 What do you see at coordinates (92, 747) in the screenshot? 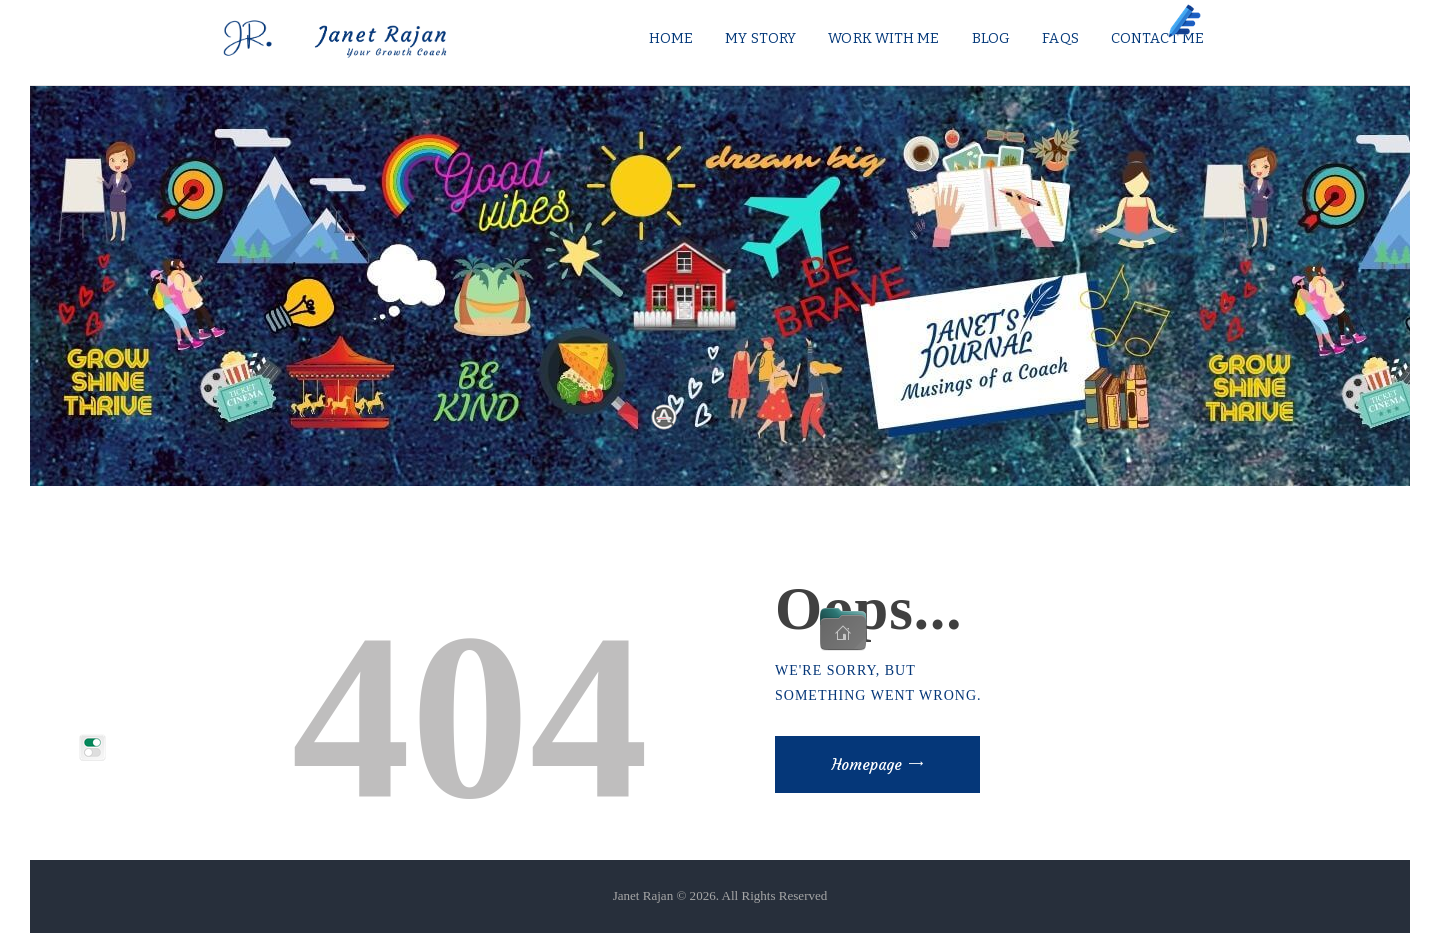
I see `open gnome tweaks to customize desktop settings` at bounding box center [92, 747].